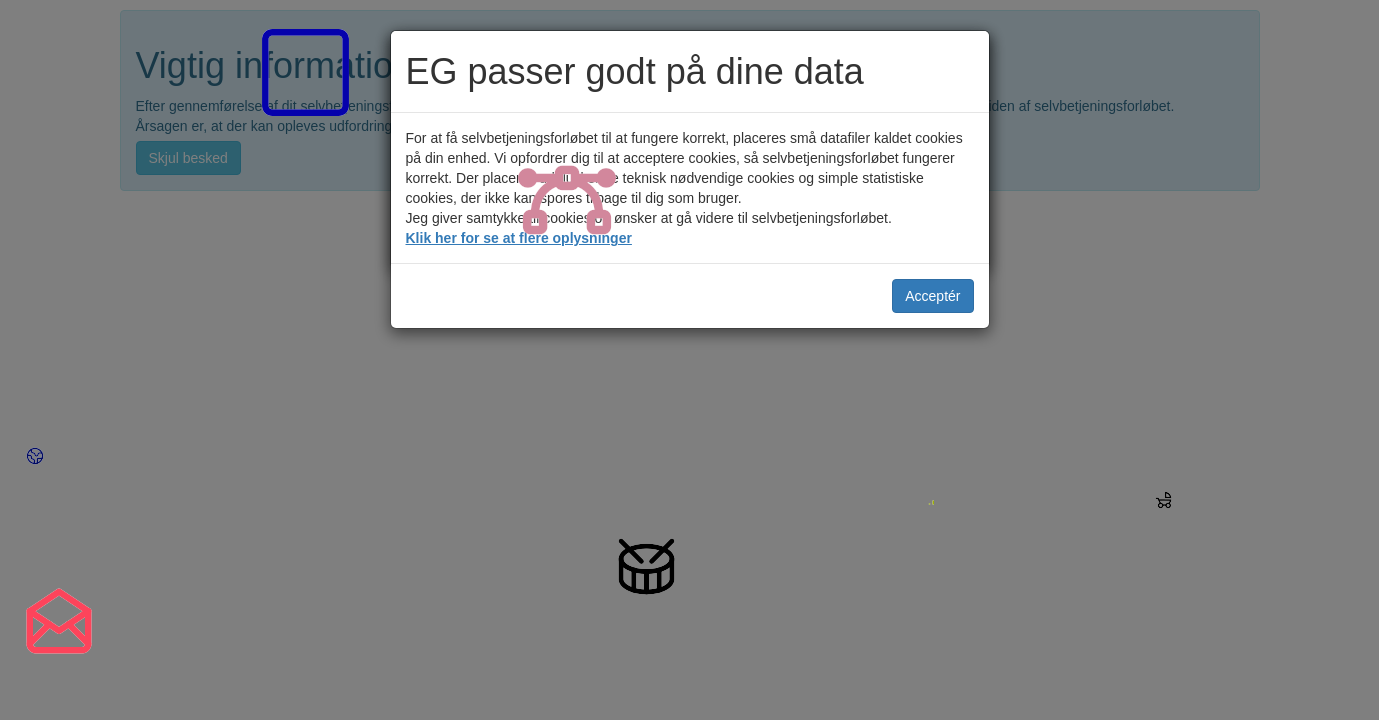 This screenshot has width=1379, height=720. I want to click on switch to global or worldwide view, so click(35, 456).